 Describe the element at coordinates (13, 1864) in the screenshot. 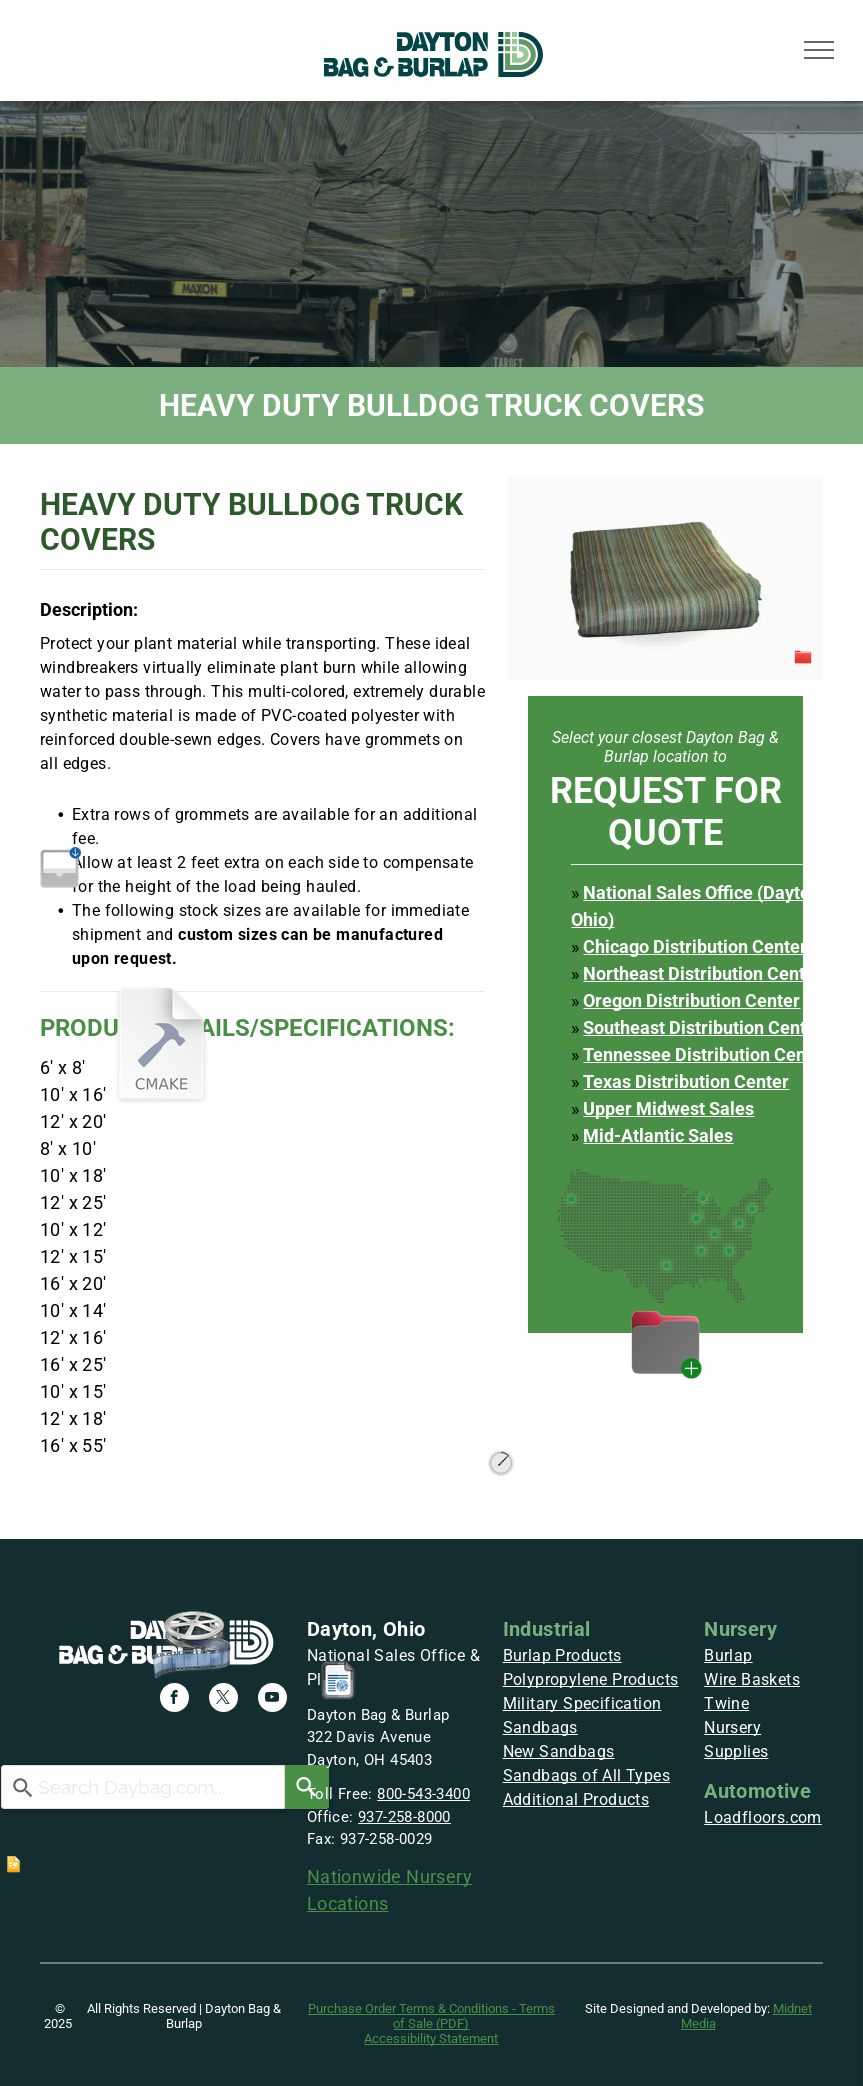

I see `a google slides presentation file` at that location.